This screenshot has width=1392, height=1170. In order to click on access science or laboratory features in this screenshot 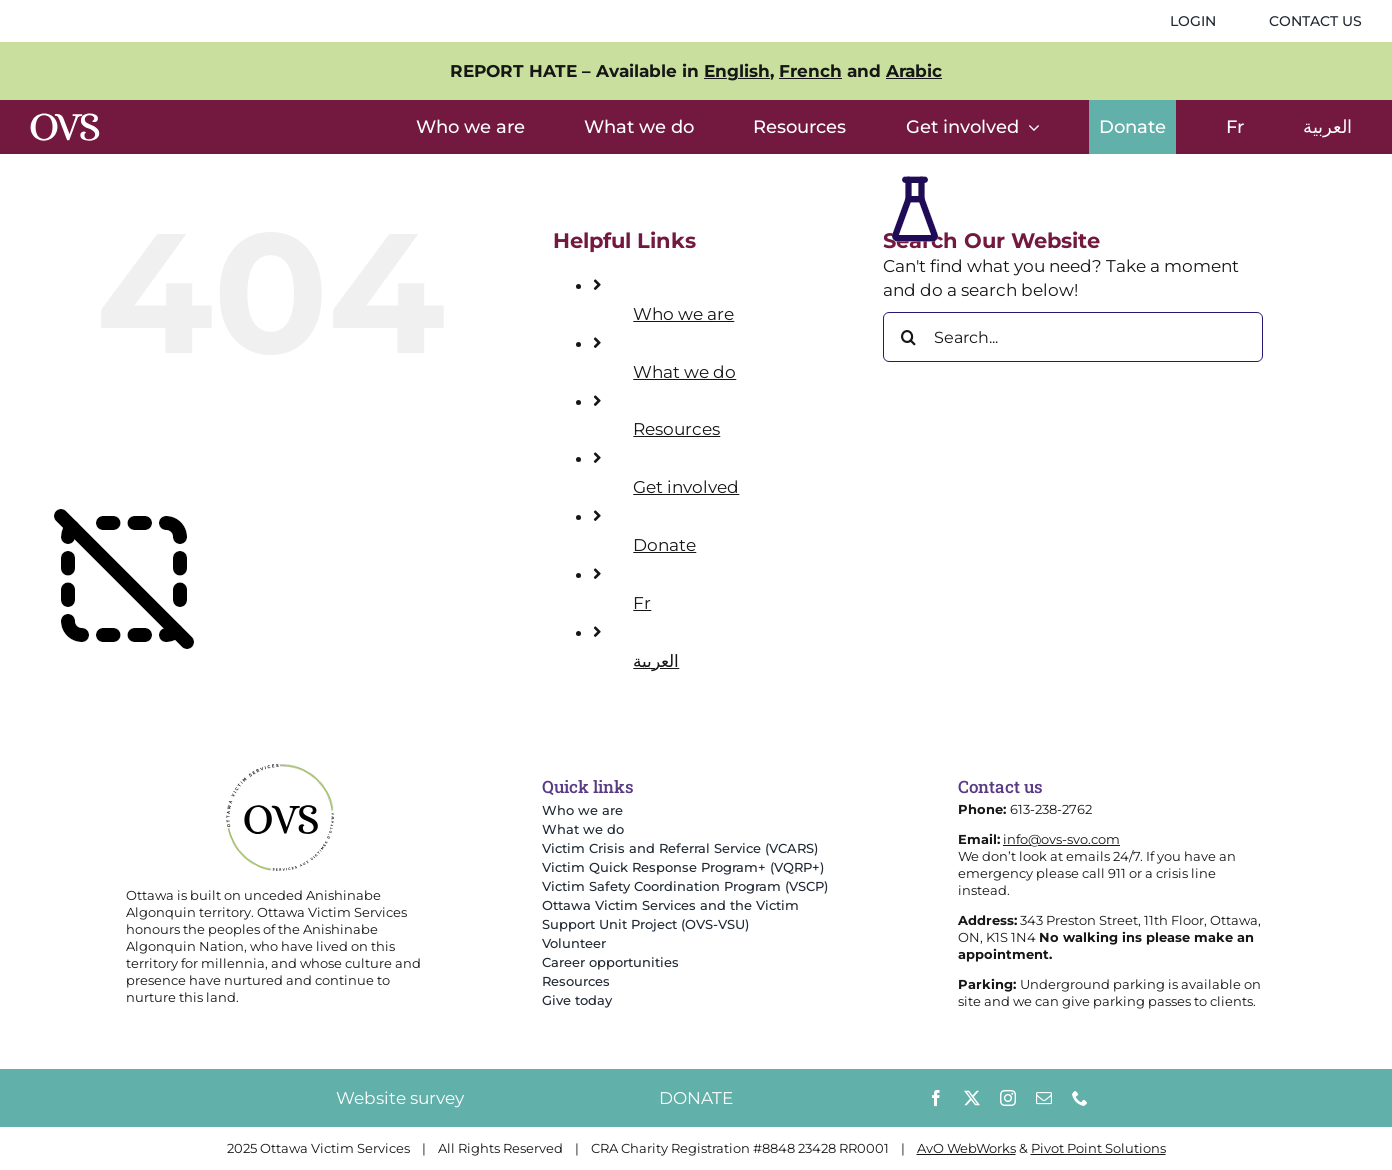, I will do `click(915, 209)`.